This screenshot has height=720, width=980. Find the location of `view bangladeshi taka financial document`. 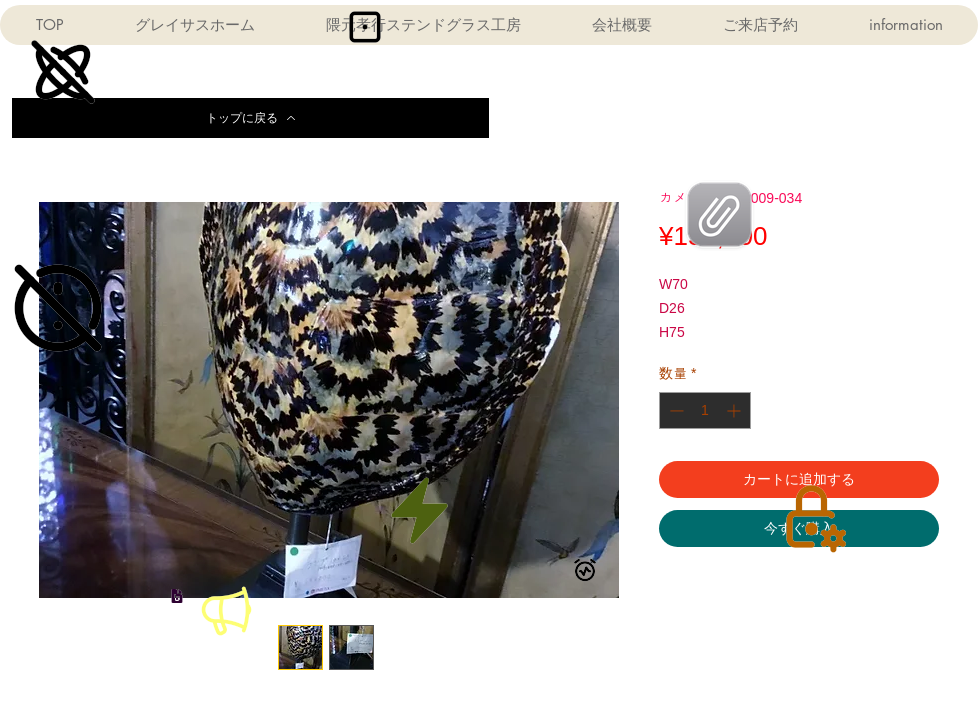

view bangladeshi taka financial document is located at coordinates (177, 596).